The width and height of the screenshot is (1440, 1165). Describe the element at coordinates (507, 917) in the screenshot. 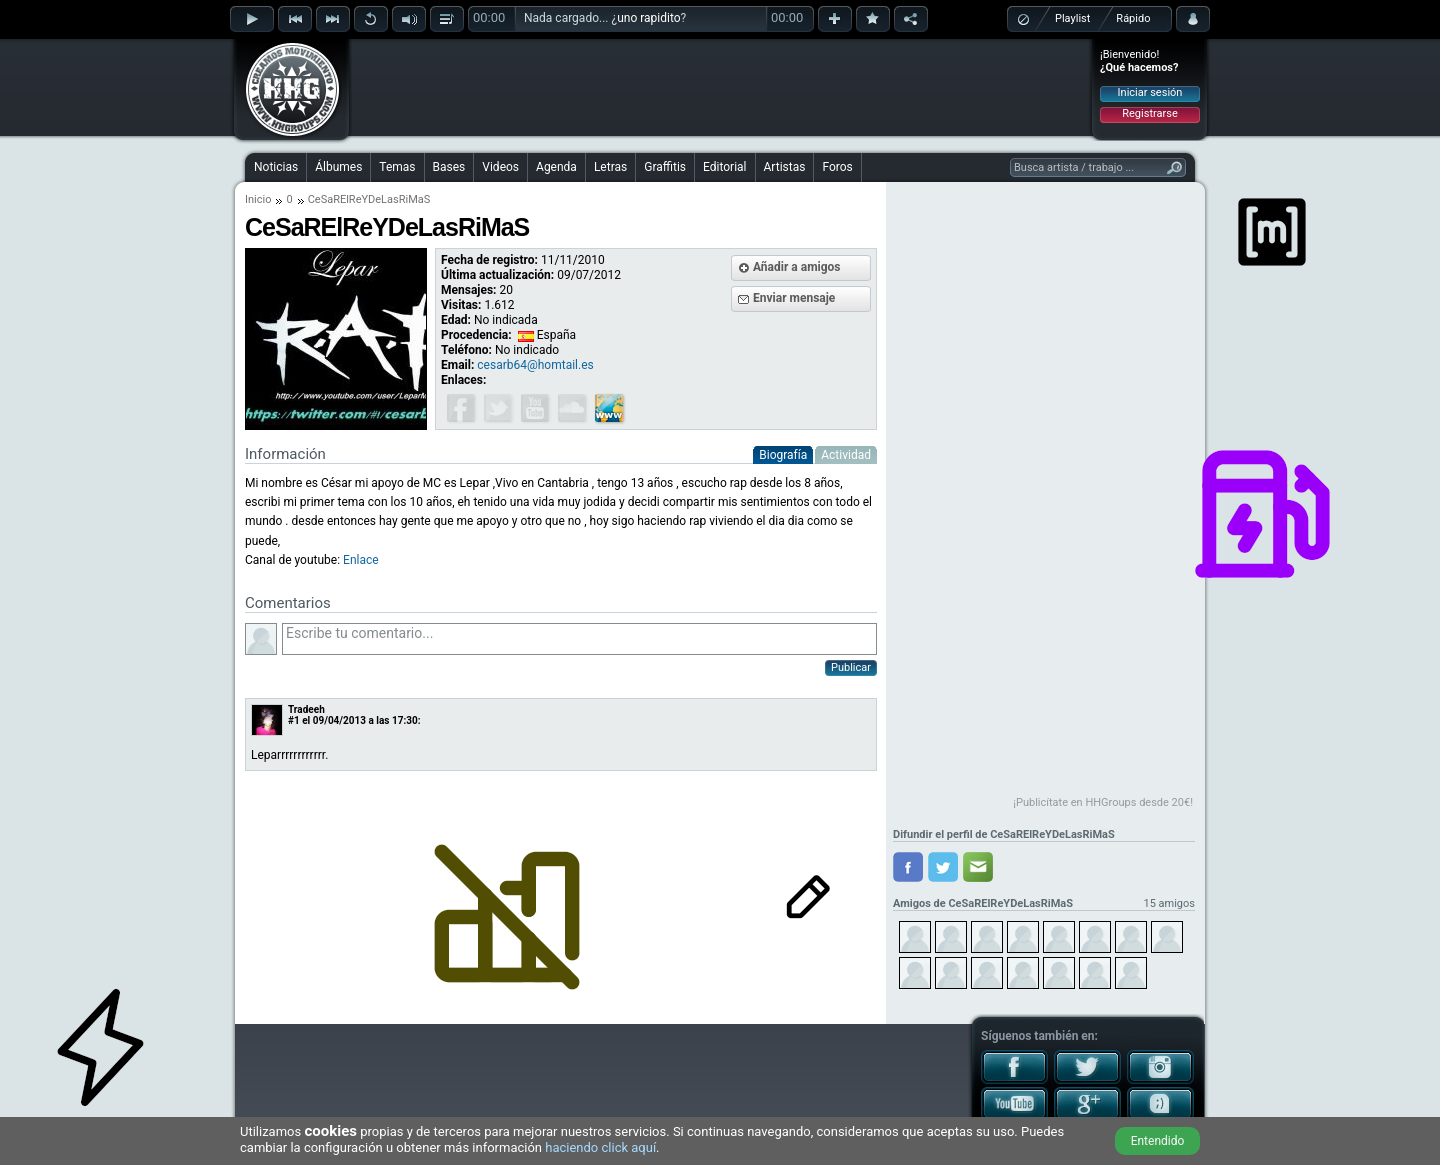

I see `disable chart or analytics view` at that location.